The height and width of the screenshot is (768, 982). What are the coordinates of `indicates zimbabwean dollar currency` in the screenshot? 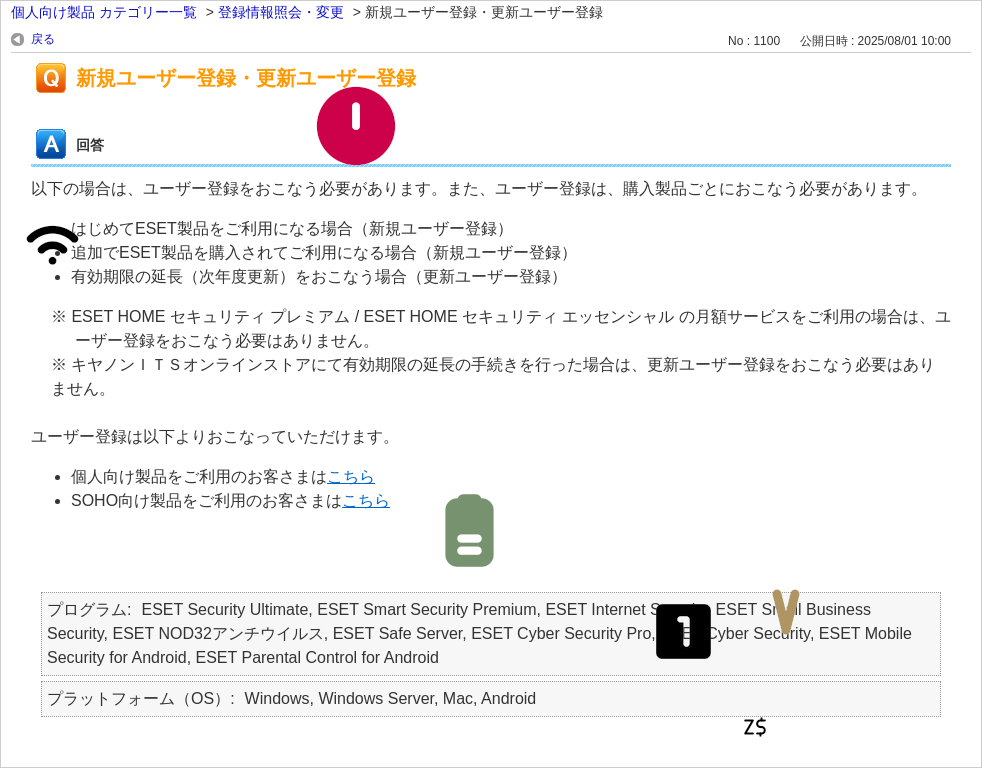 It's located at (755, 727).